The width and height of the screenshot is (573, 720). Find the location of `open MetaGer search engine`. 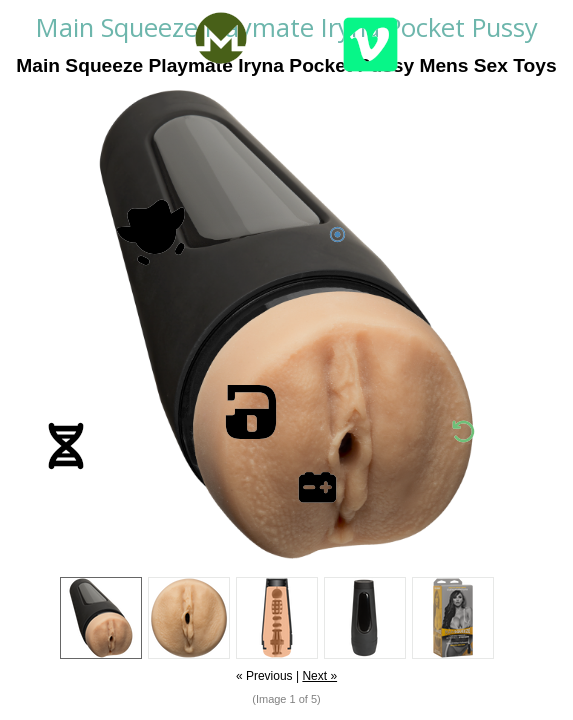

open MetaGer search engine is located at coordinates (251, 412).